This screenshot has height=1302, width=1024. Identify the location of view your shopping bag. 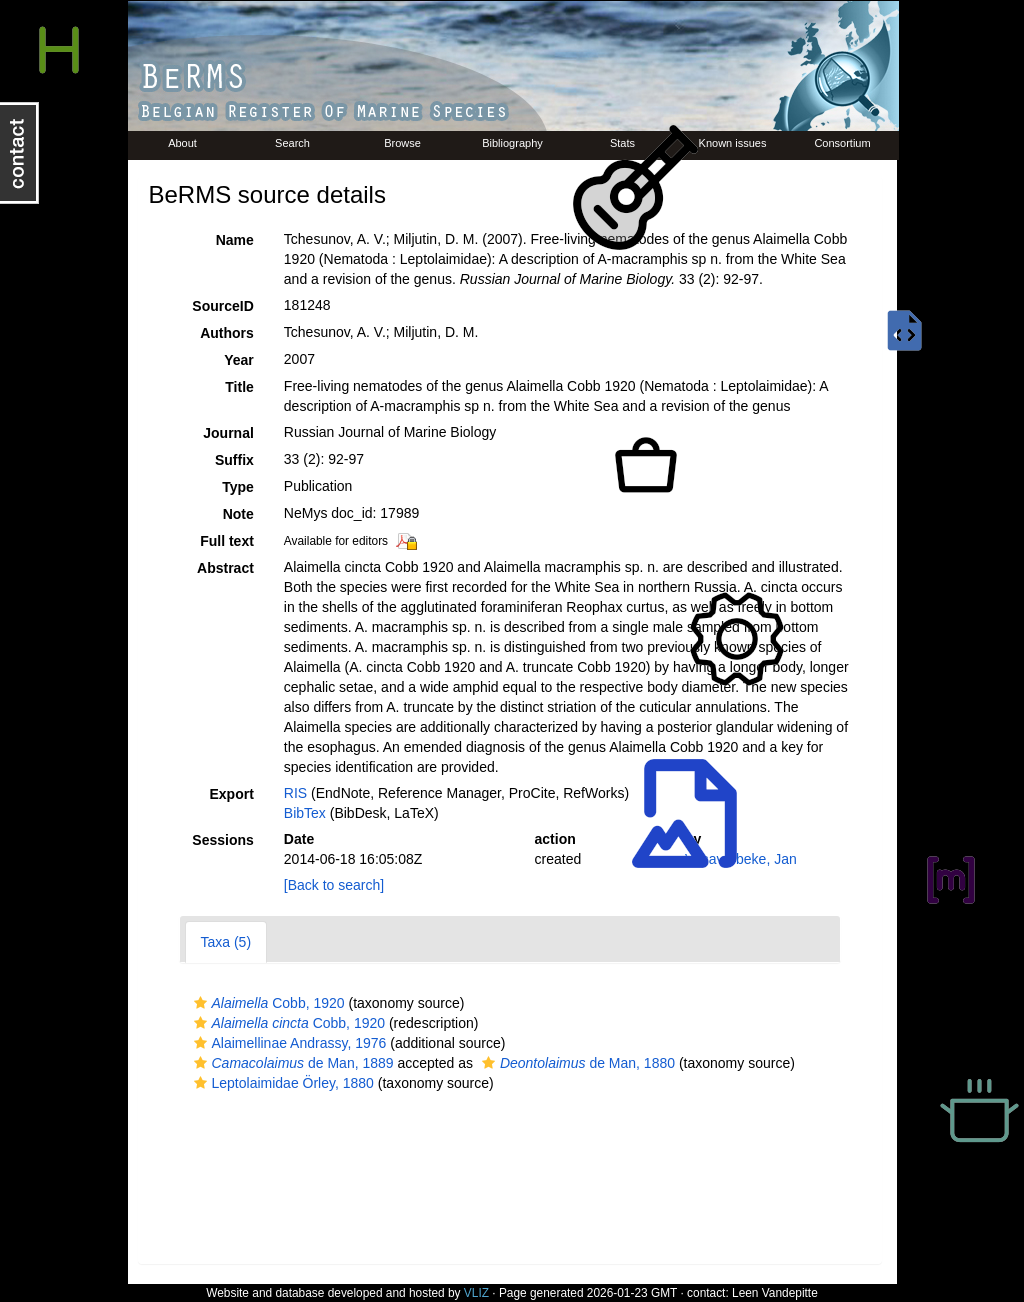
(646, 468).